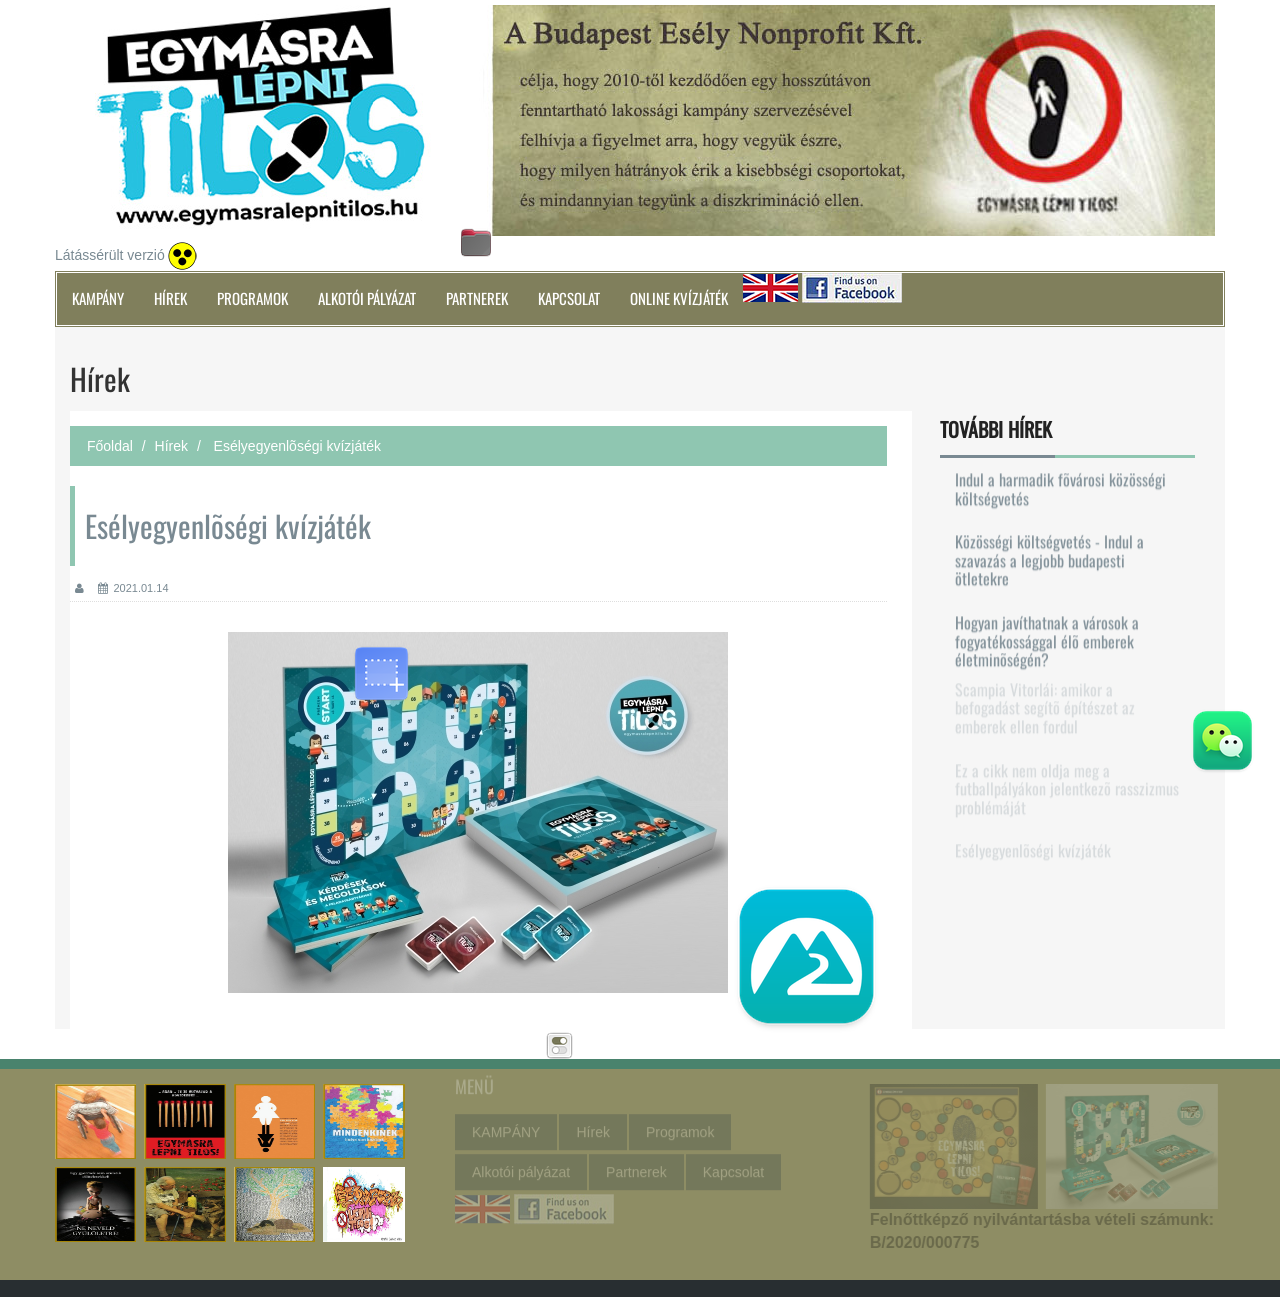 This screenshot has width=1280, height=1297. I want to click on launch Two Point Hospital game, so click(806, 956).